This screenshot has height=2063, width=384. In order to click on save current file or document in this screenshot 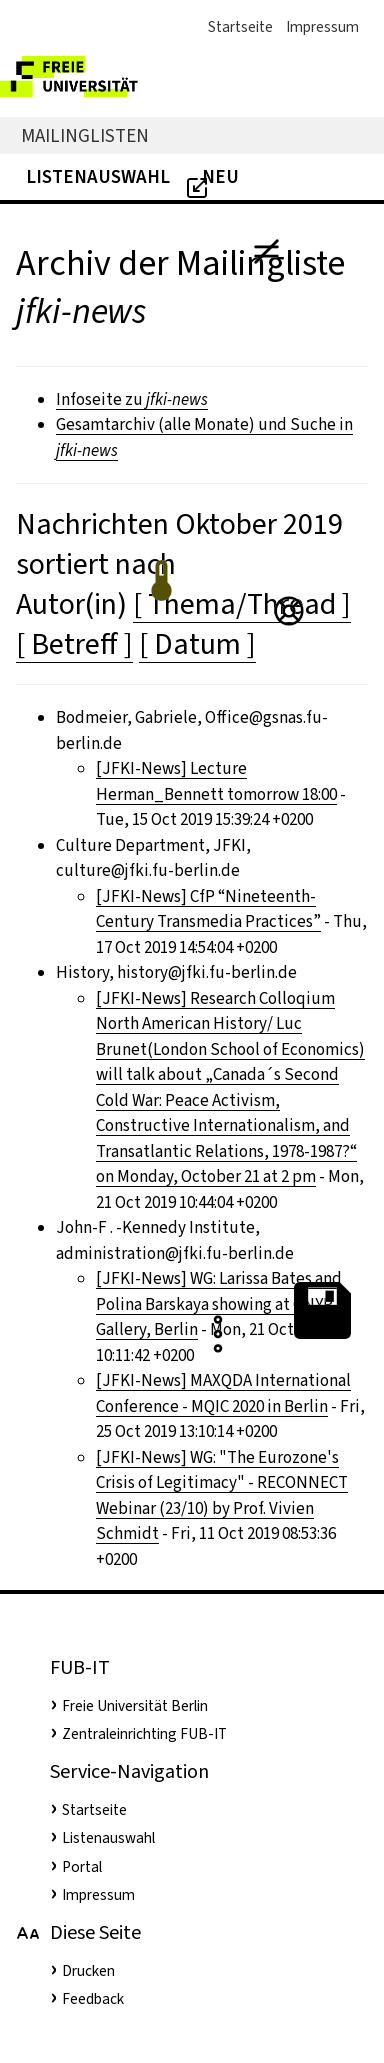, I will do `click(322, 1310)`.